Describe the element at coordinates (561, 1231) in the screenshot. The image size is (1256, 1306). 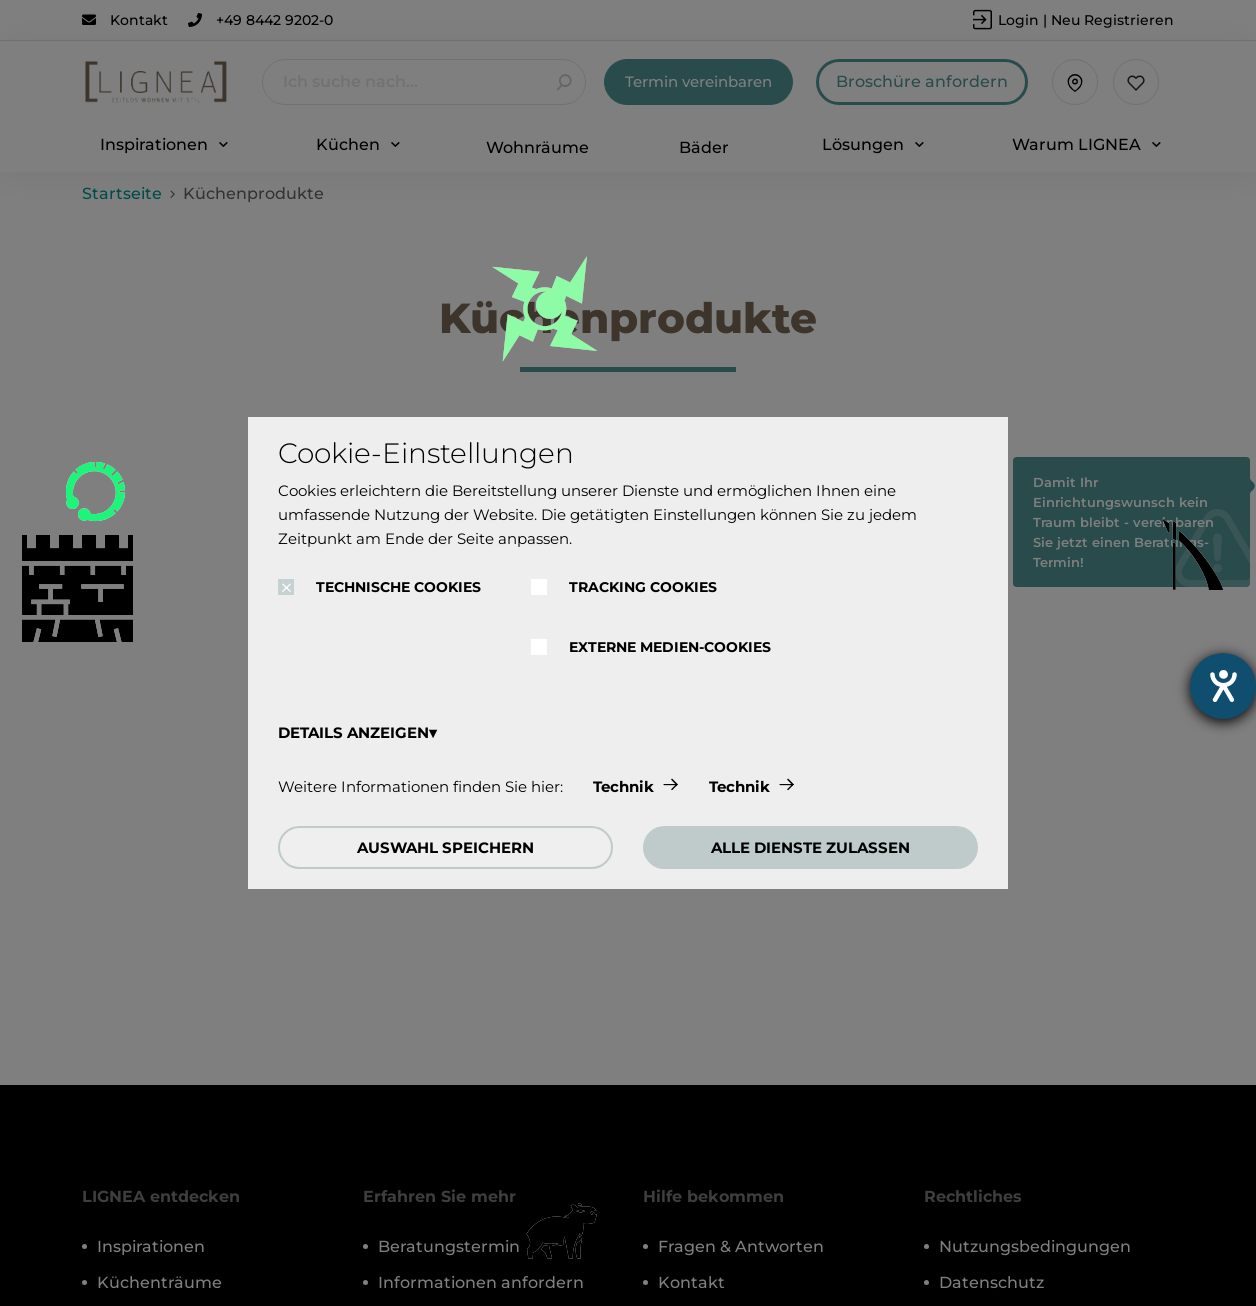
I see `capybara character or avatar selection` at that location.